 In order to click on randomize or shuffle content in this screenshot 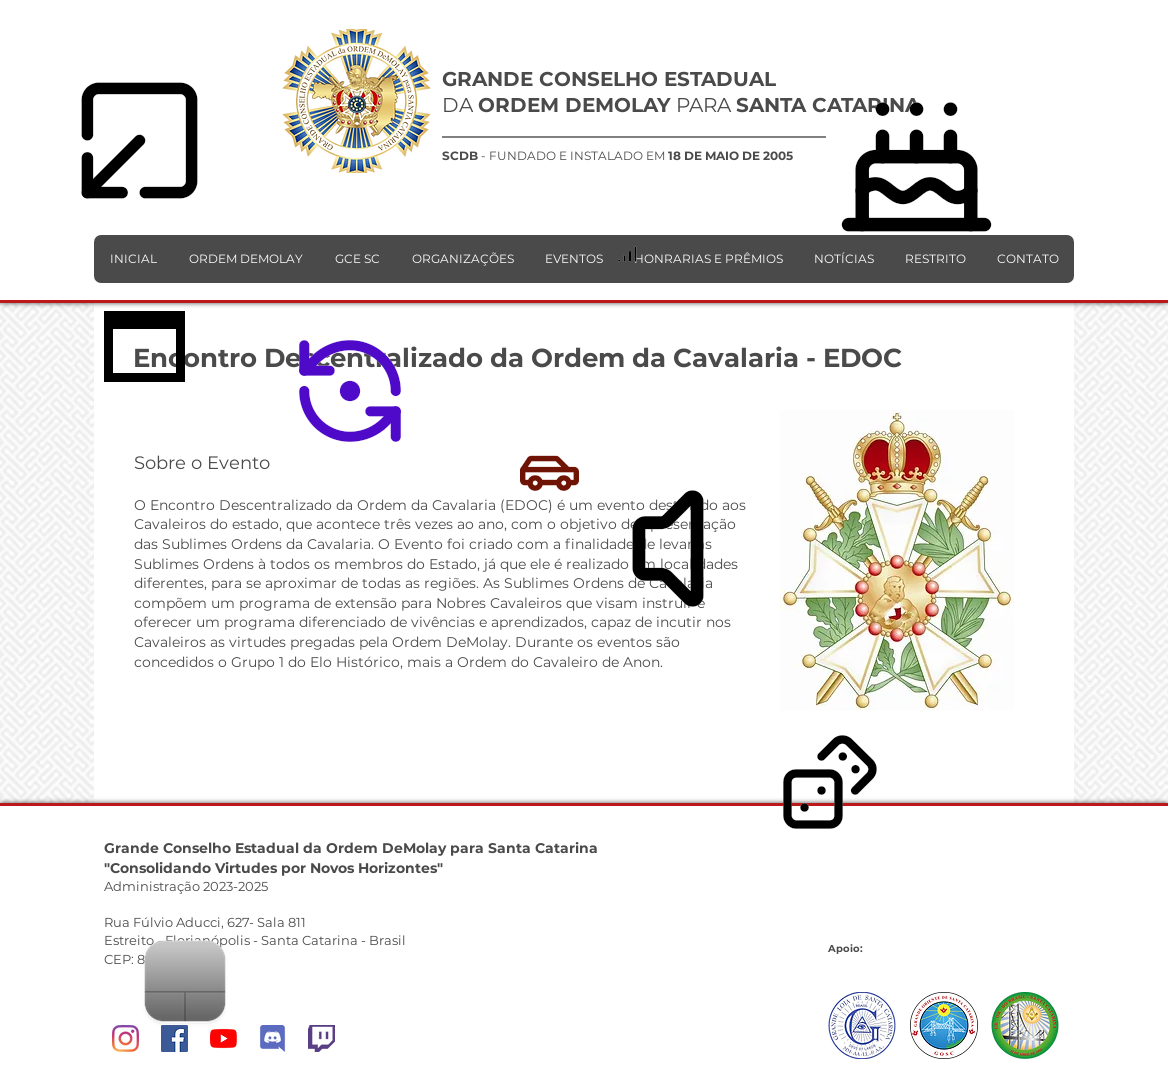, I will do `click(830, 782)`.